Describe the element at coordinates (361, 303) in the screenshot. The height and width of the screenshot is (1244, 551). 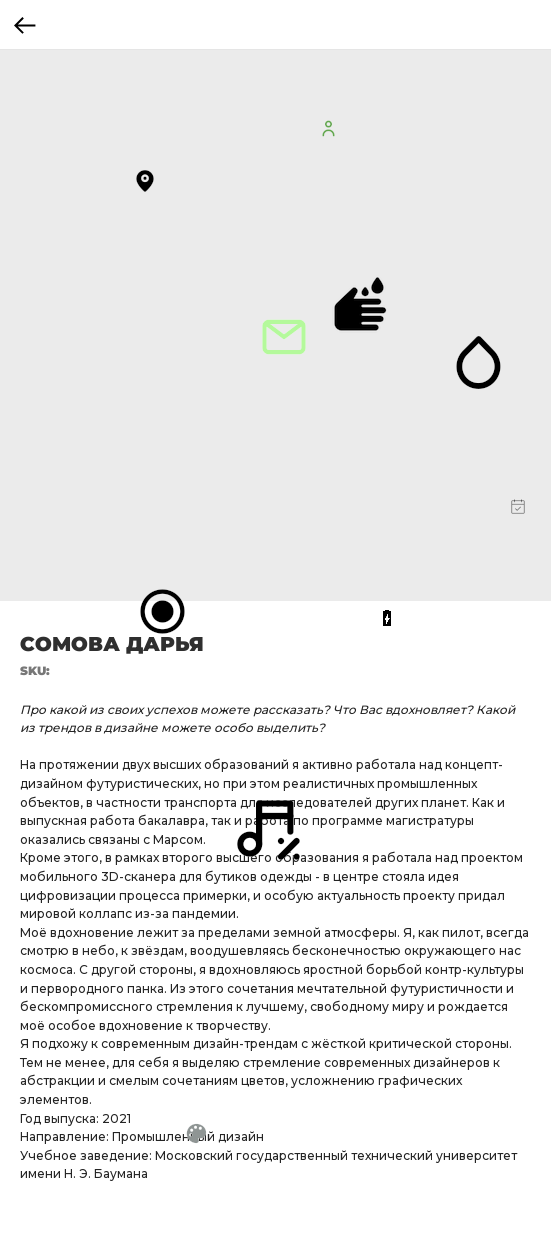
I see `wash your hands reminder` at that location.